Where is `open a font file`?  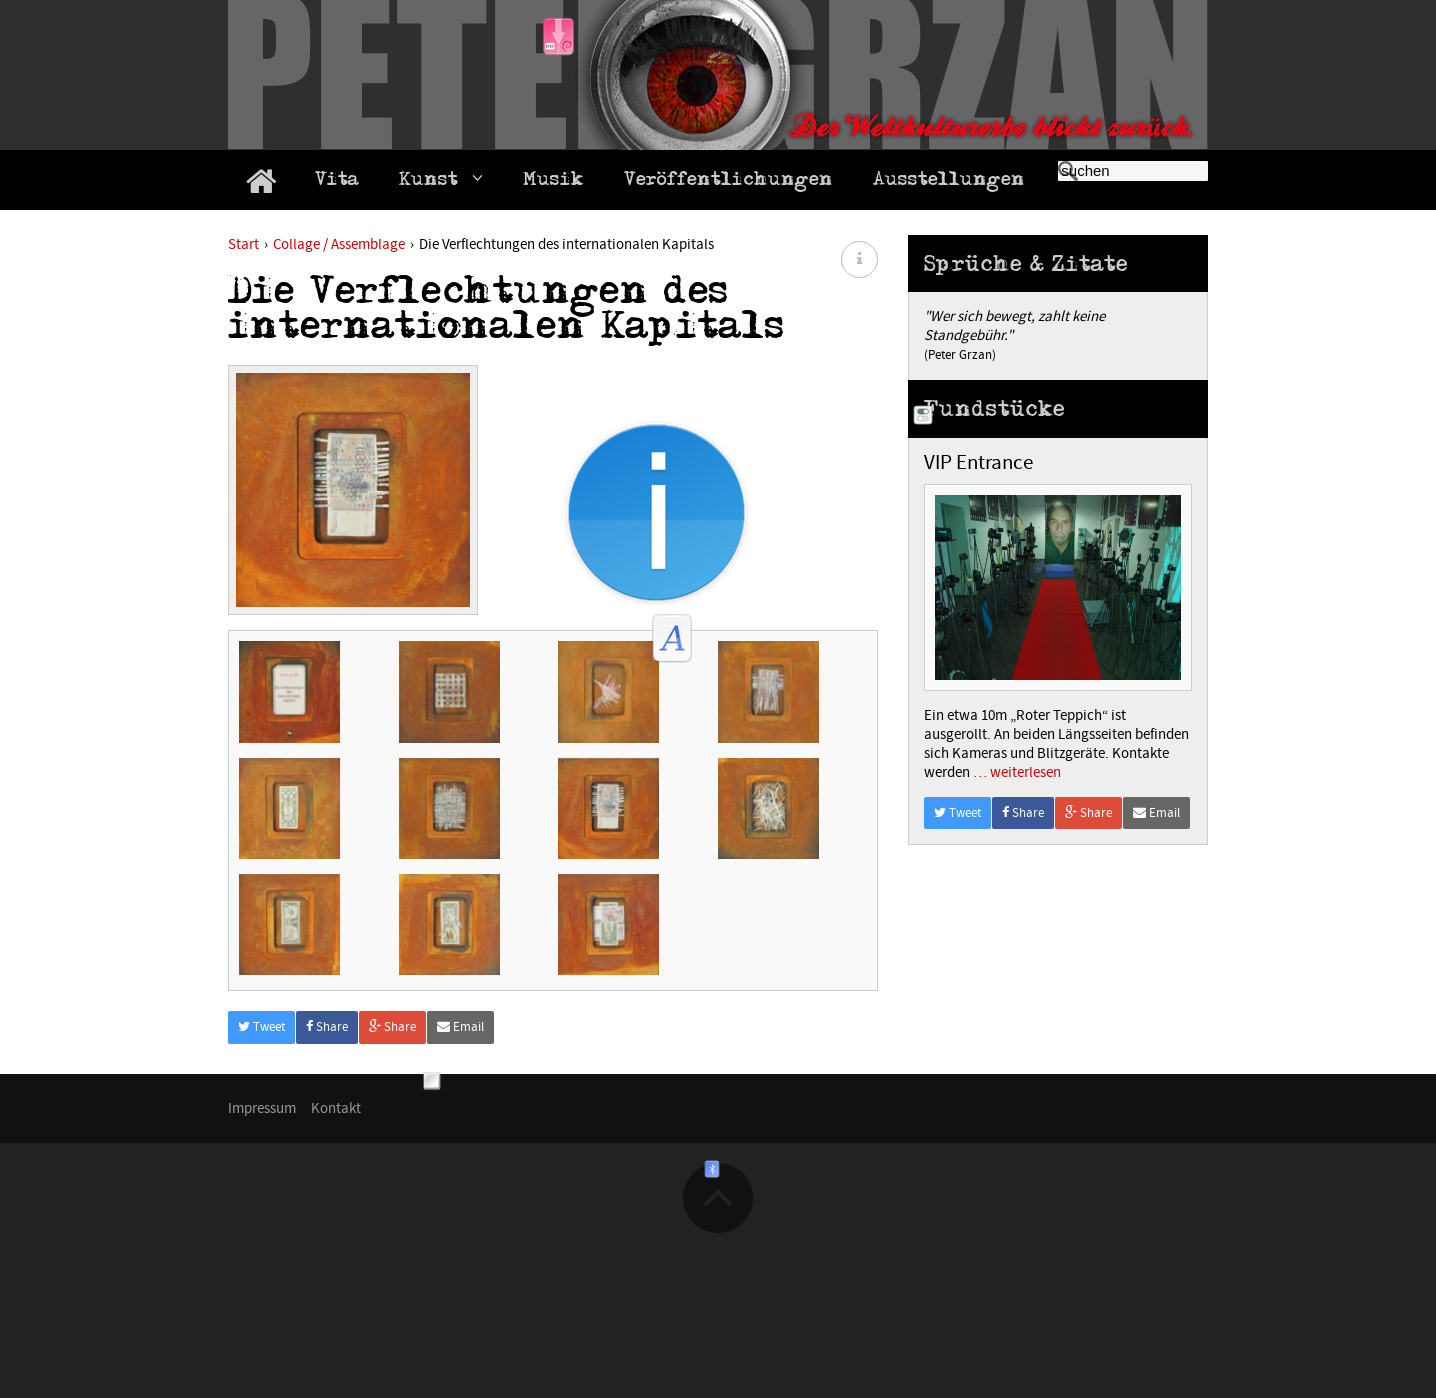
open a font file is located at coordinates (672, 638).